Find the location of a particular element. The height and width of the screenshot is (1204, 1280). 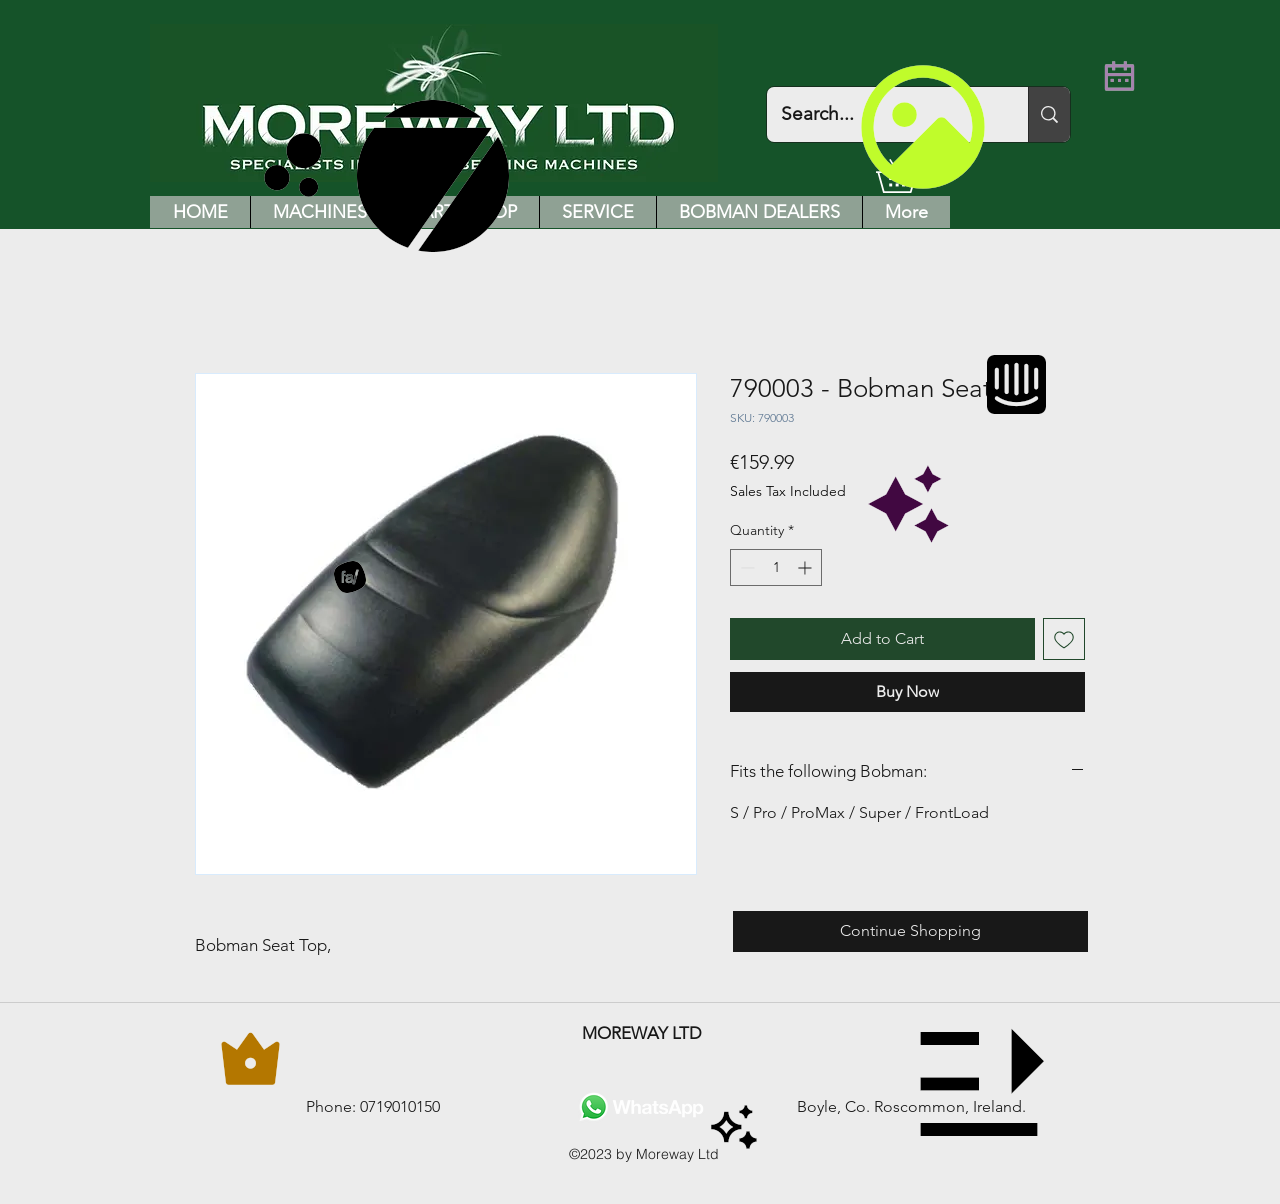

view calendar or schedule is located at coordinates (1119, 77).